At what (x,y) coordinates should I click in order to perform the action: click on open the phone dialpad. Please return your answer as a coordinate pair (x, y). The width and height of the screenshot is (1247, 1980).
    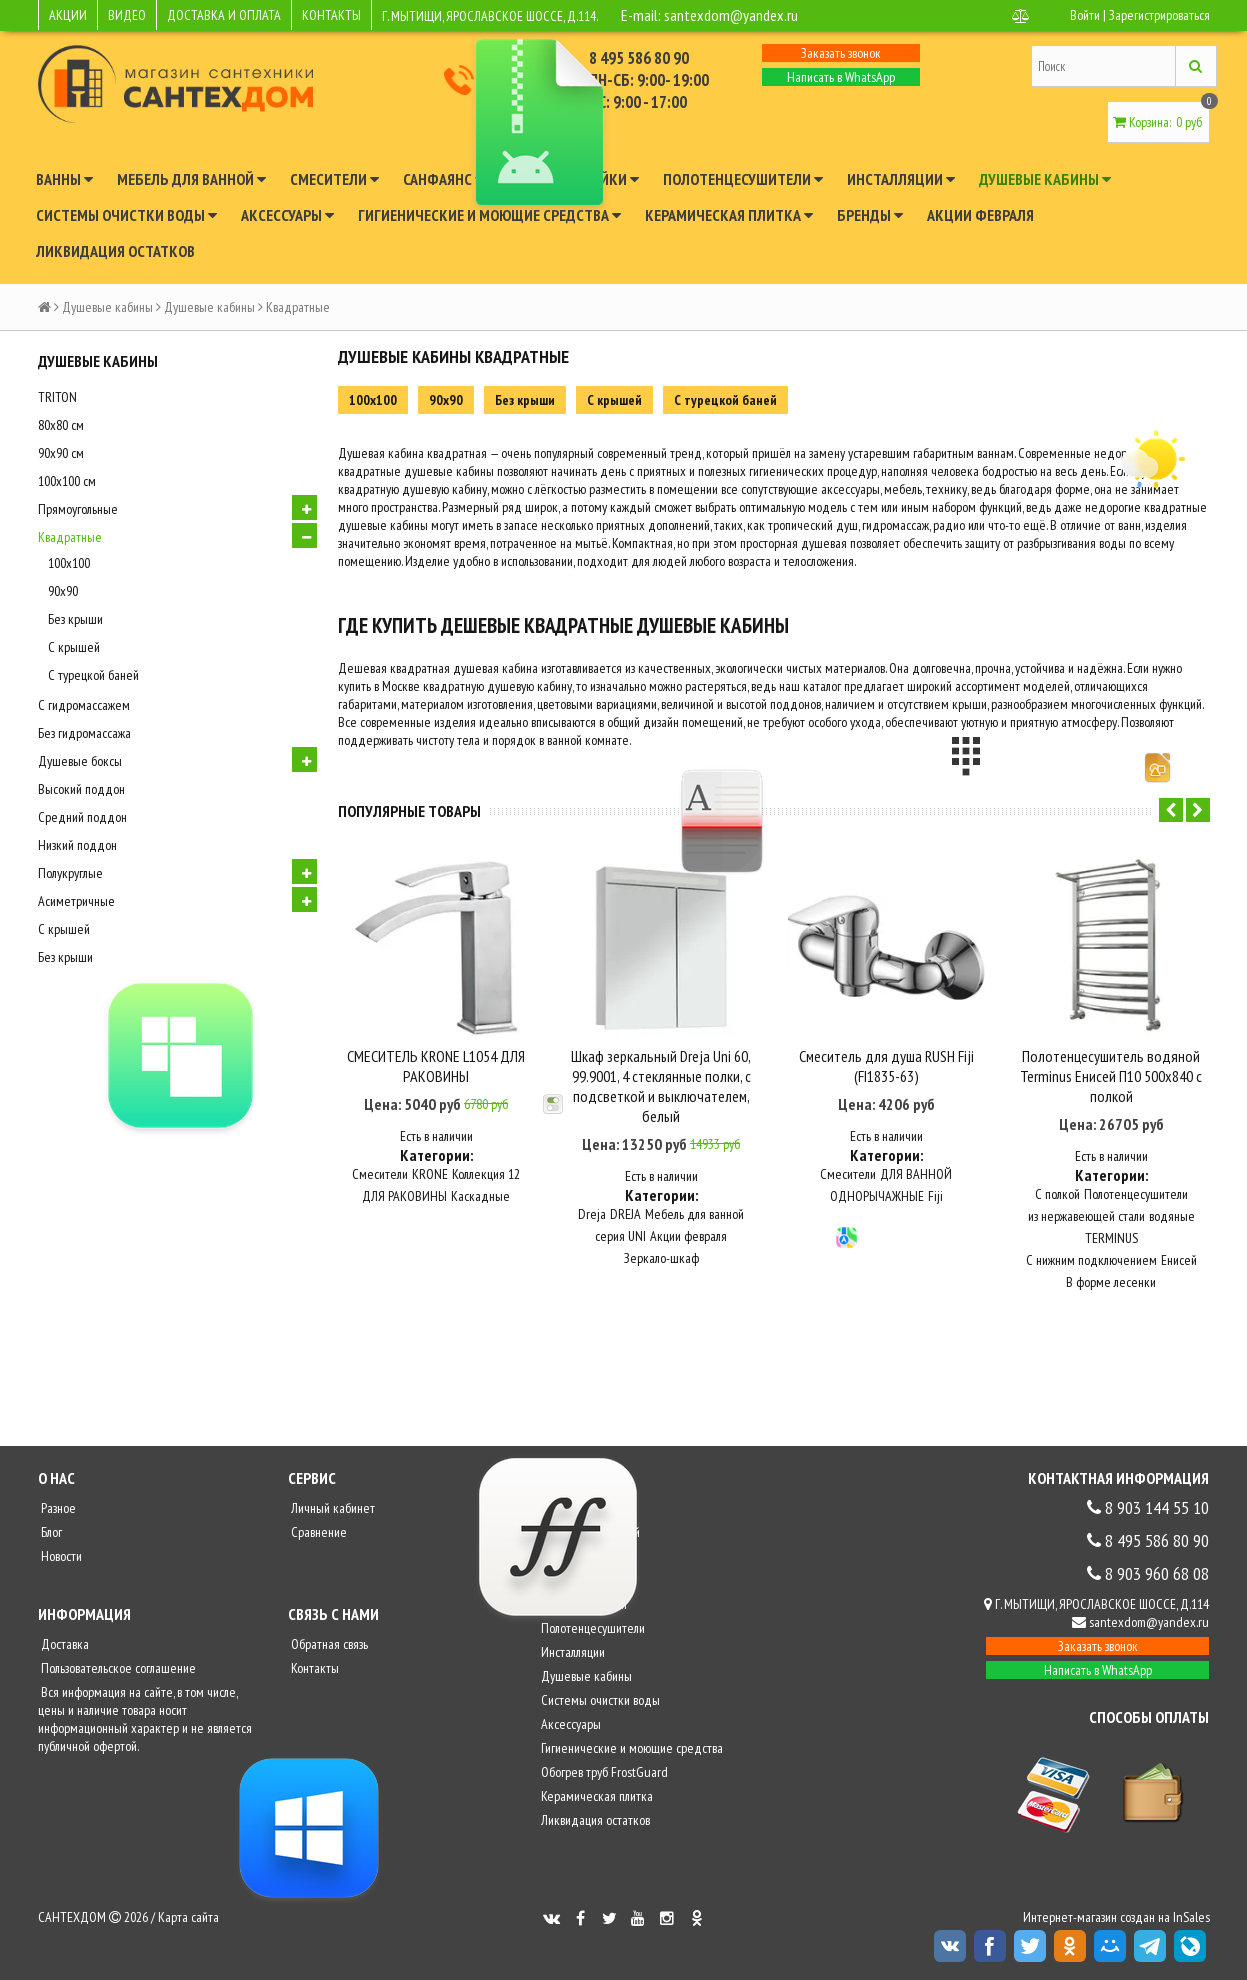
    Looking at the image, I should click on (966, 758).